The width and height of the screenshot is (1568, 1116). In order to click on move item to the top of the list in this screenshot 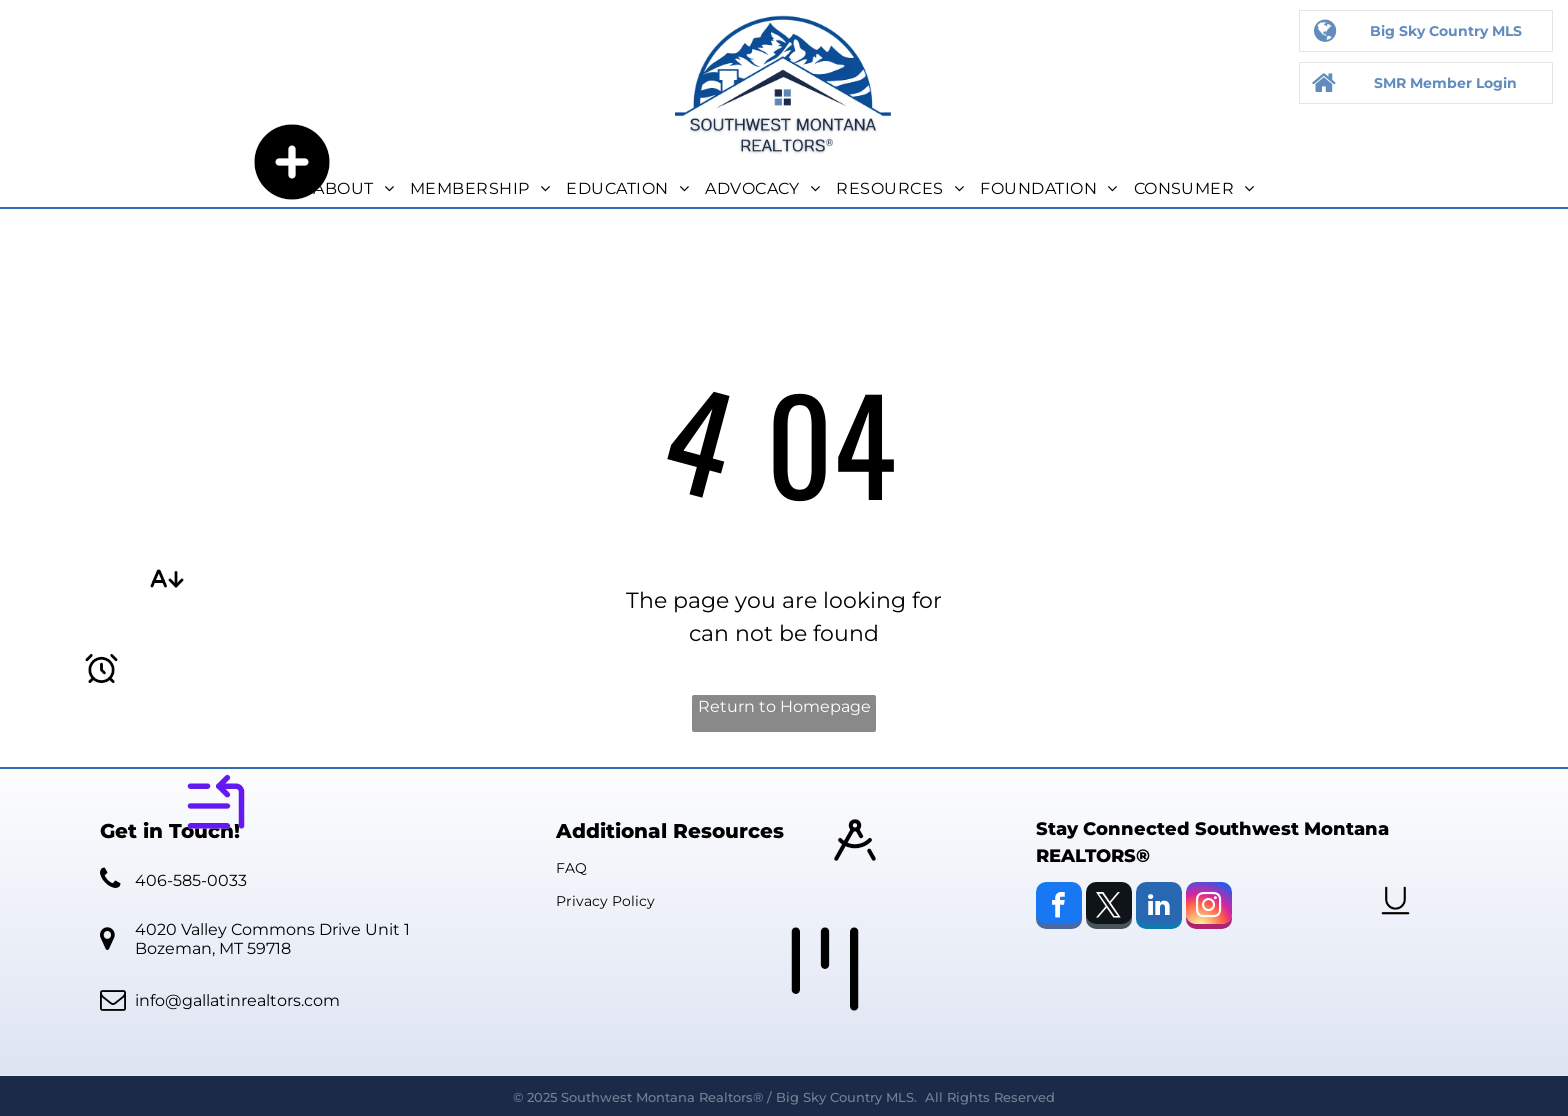, I will do `click(216, 806)`.